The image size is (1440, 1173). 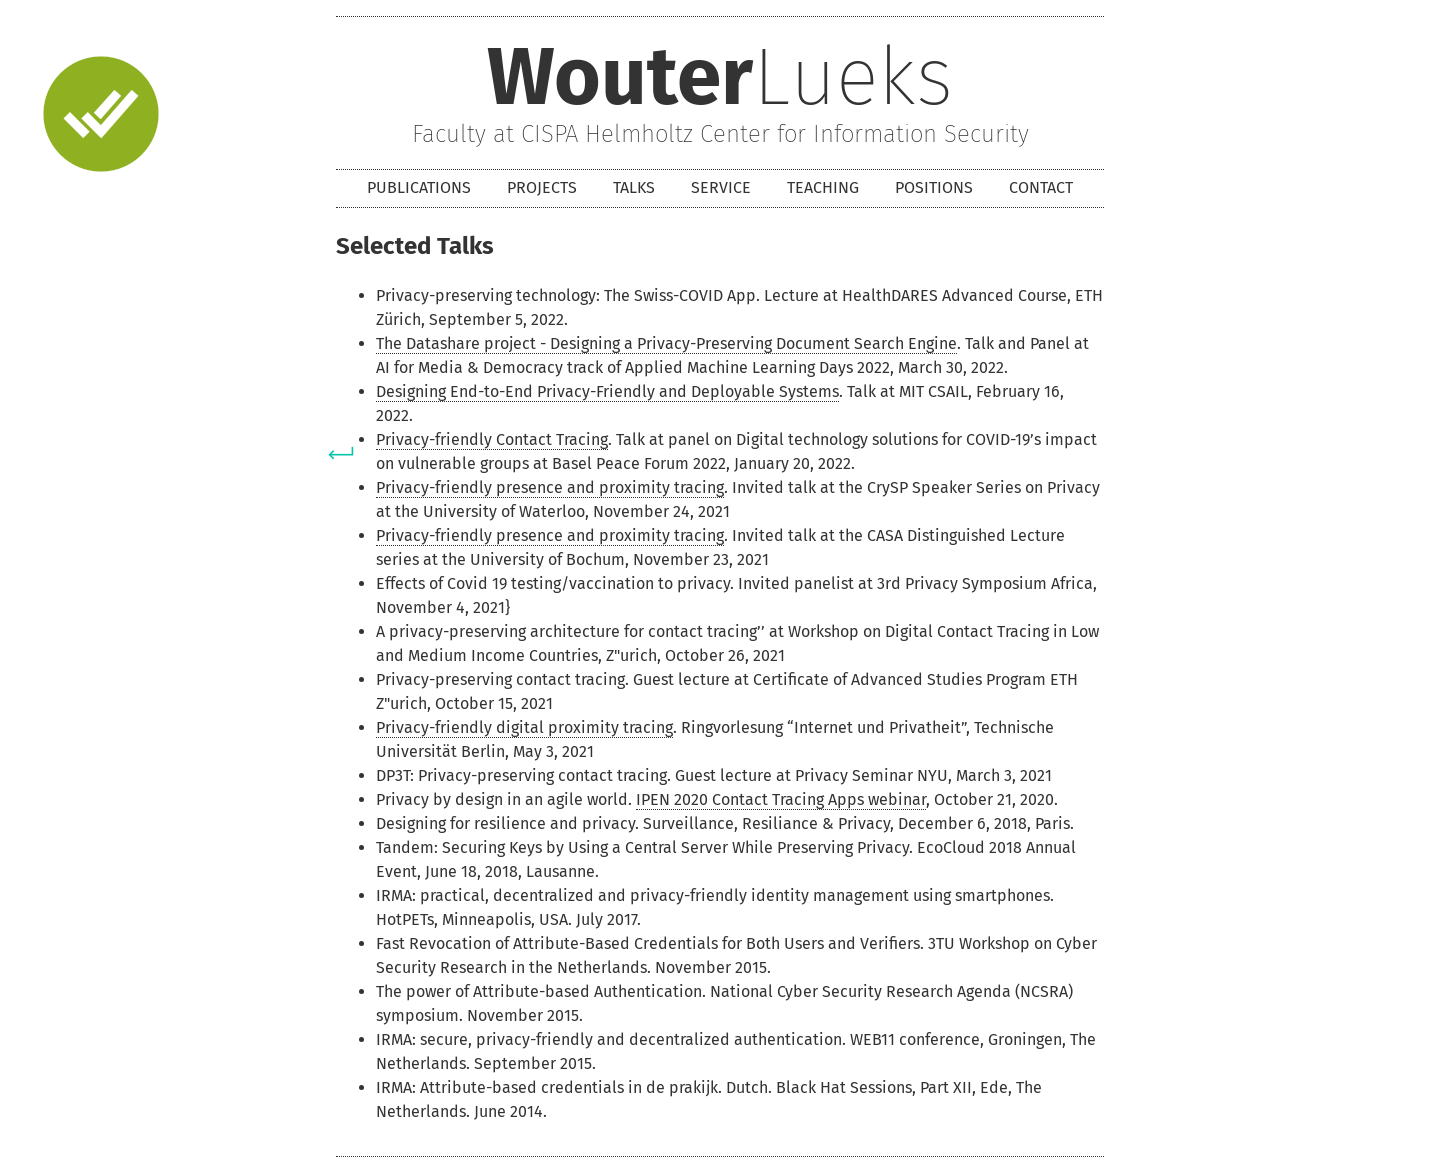 What do you see at coordinates (341, 453) in the screenshot?
I see `return to previous item or step` at bounding box center [341, 453].